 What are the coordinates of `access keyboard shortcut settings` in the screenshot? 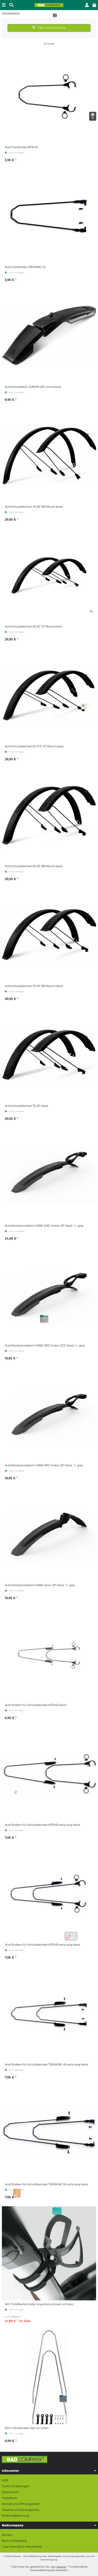 It's located at (71, 1936).